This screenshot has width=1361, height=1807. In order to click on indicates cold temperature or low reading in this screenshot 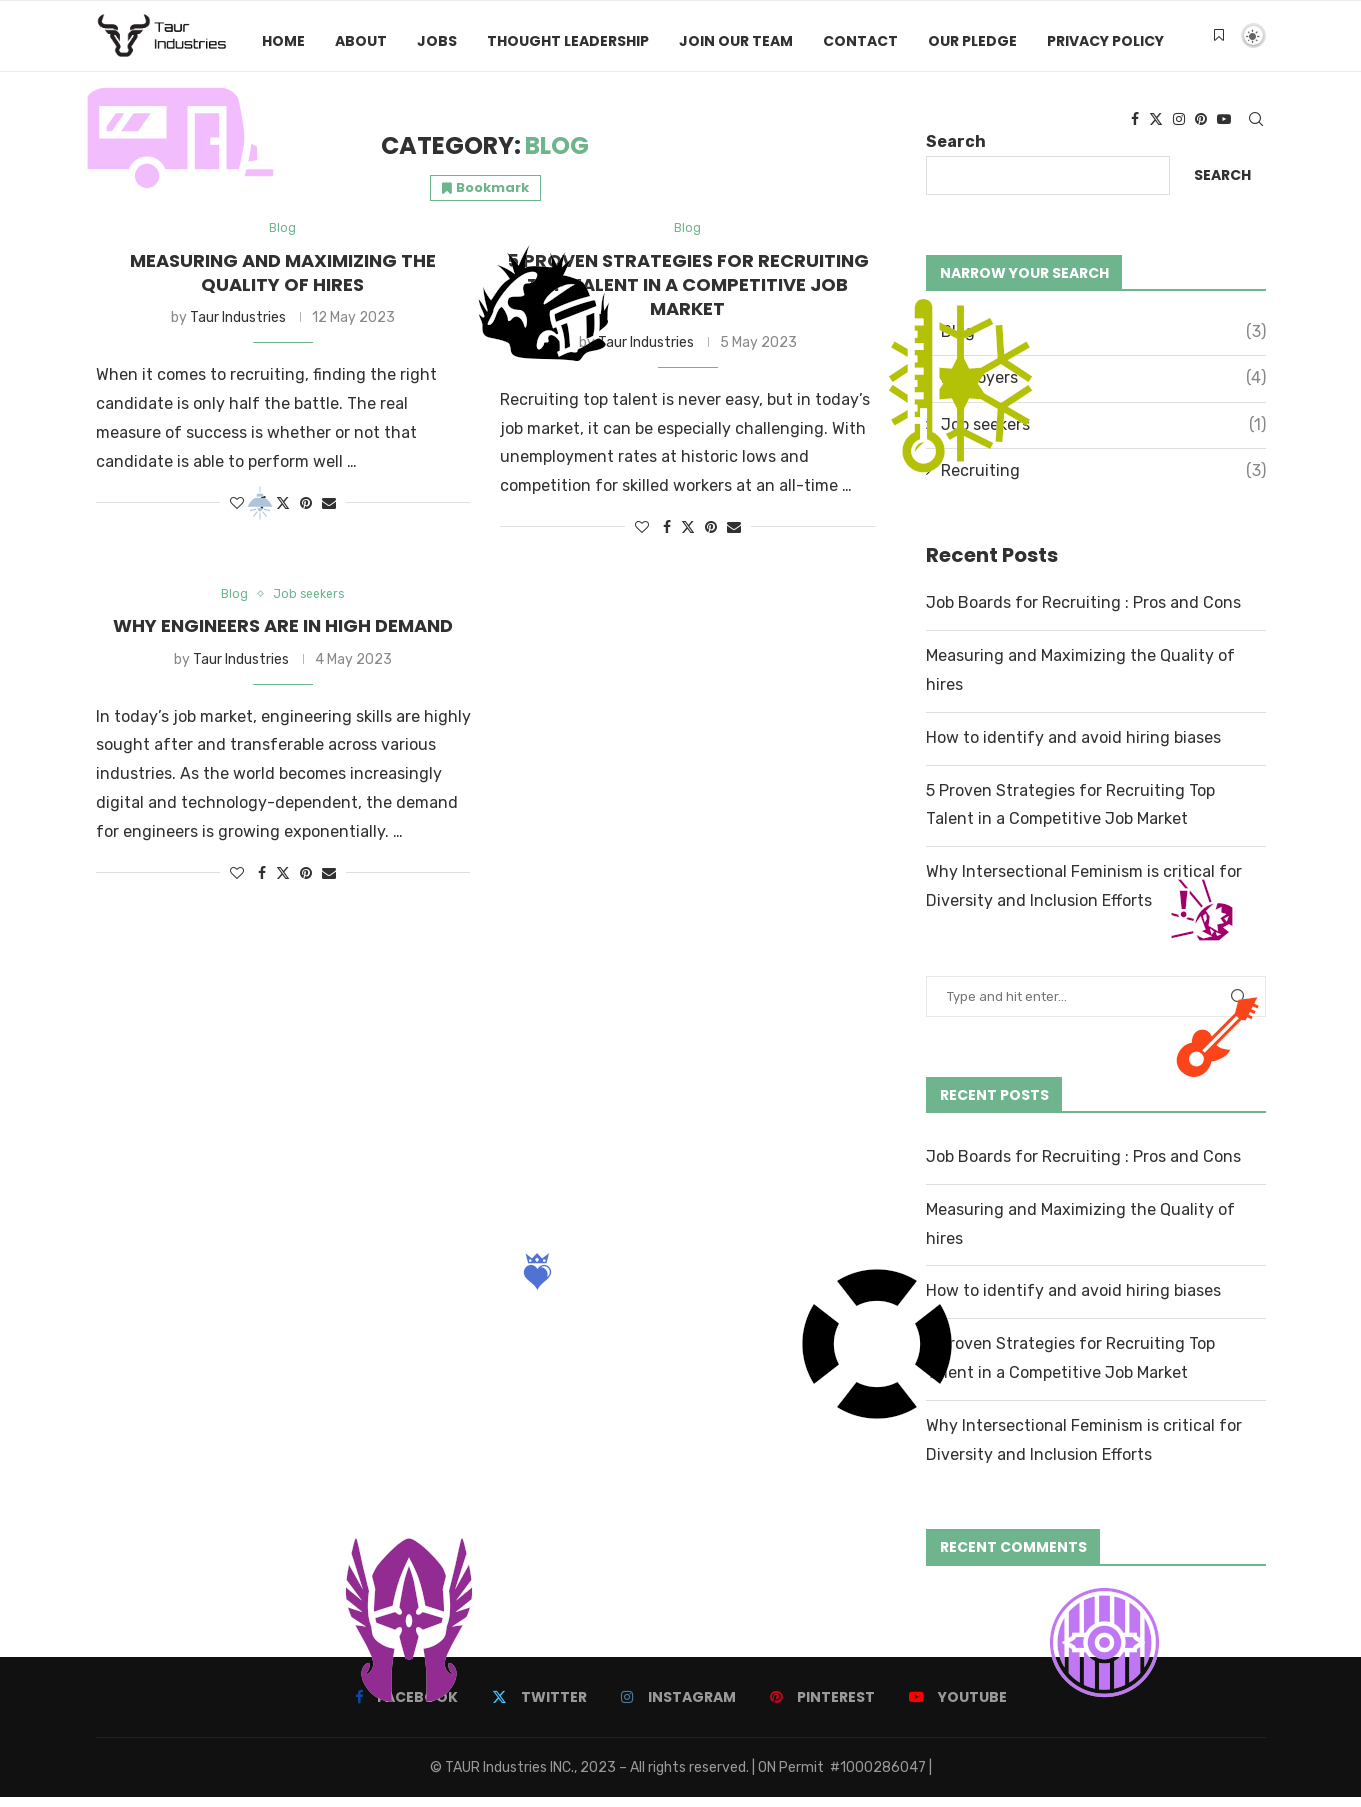, I will do `click(960, 383)`.